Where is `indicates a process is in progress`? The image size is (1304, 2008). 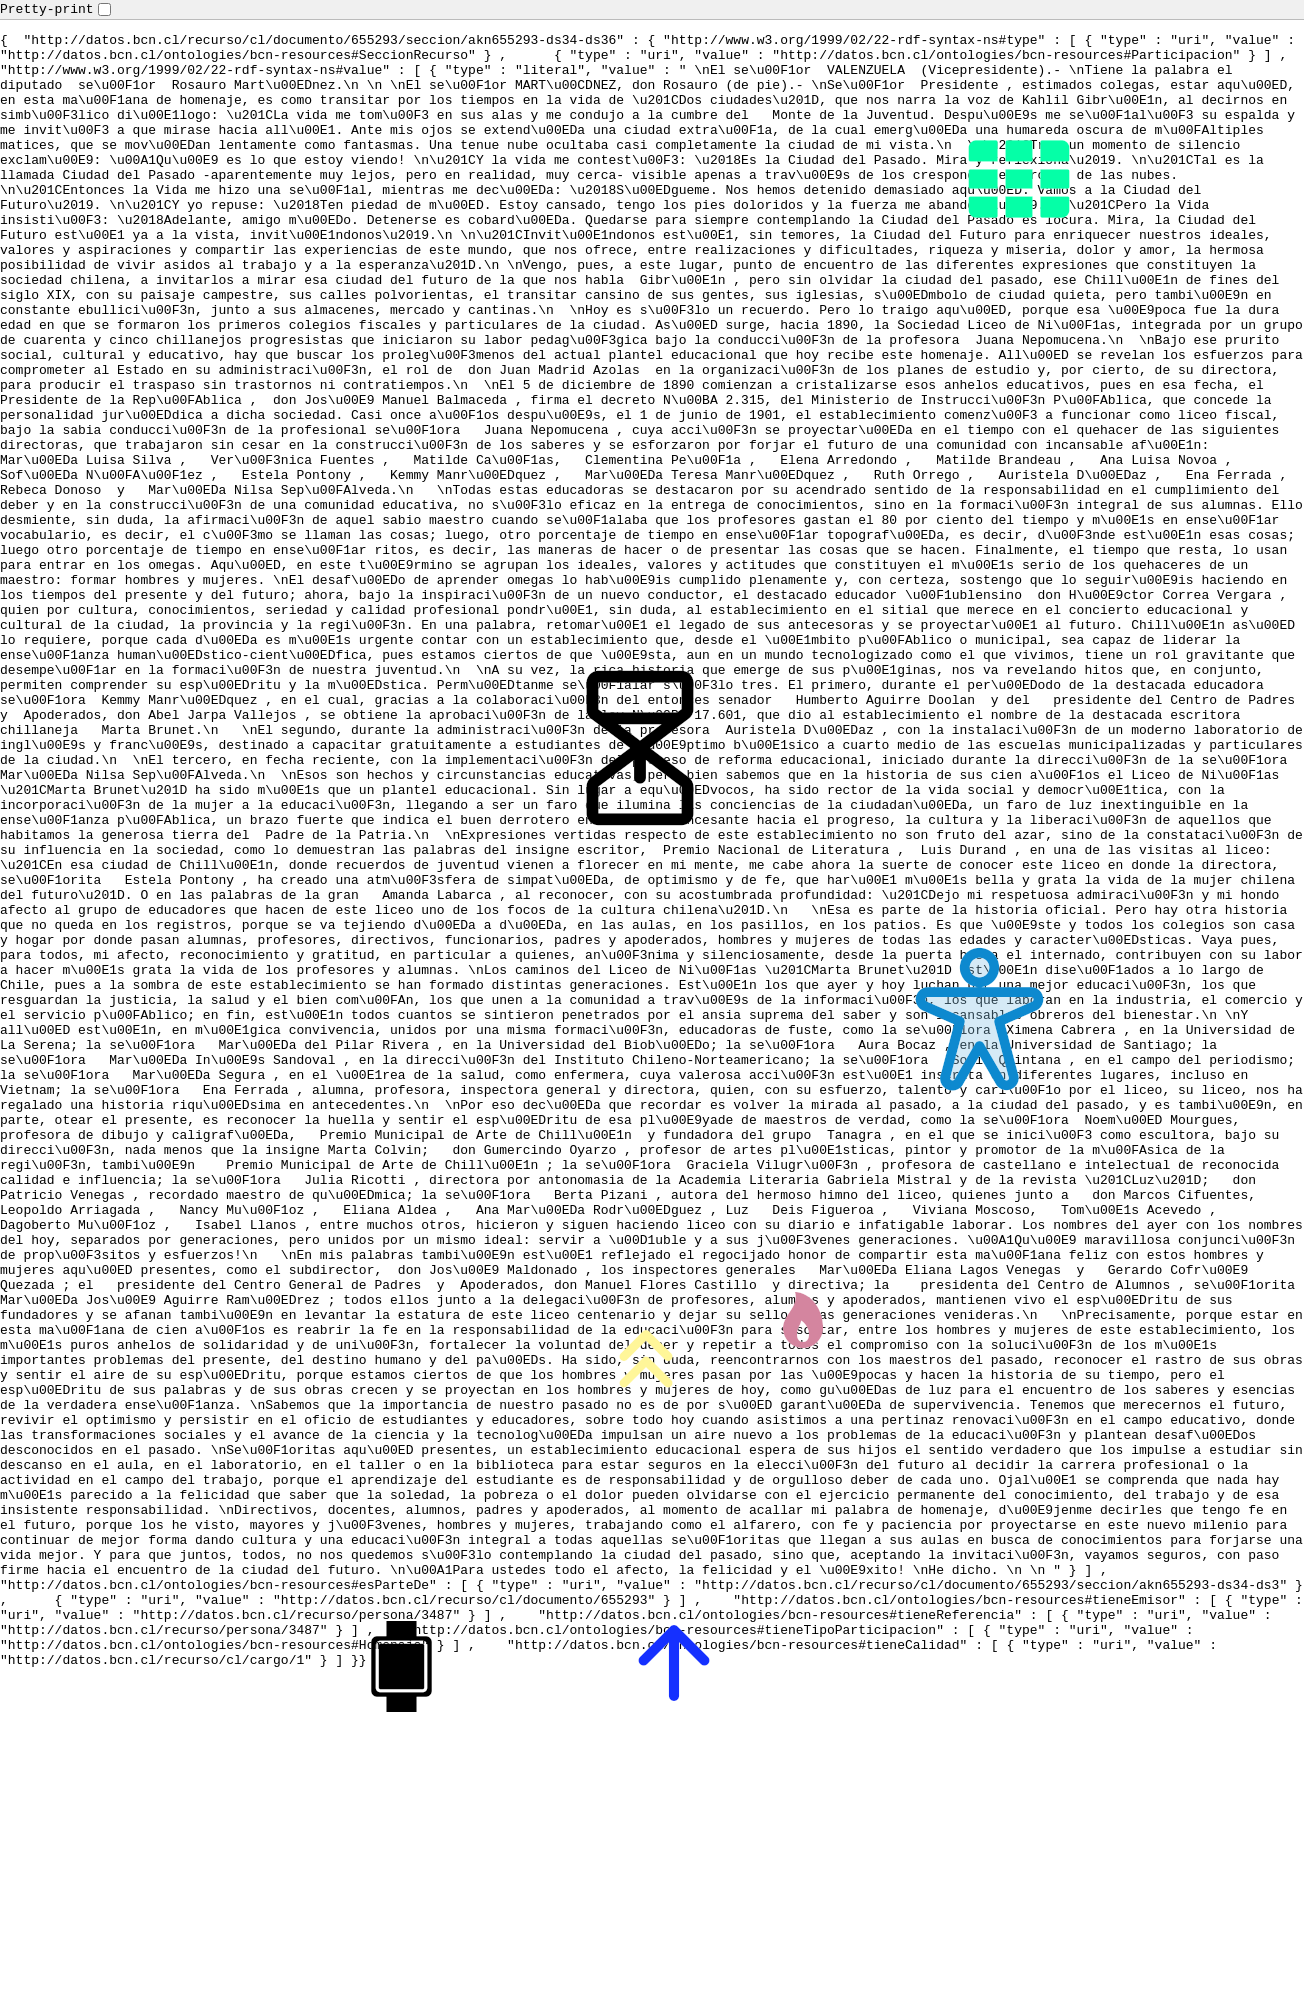 indicates a process is in progress is located at coordinates (640, 748).